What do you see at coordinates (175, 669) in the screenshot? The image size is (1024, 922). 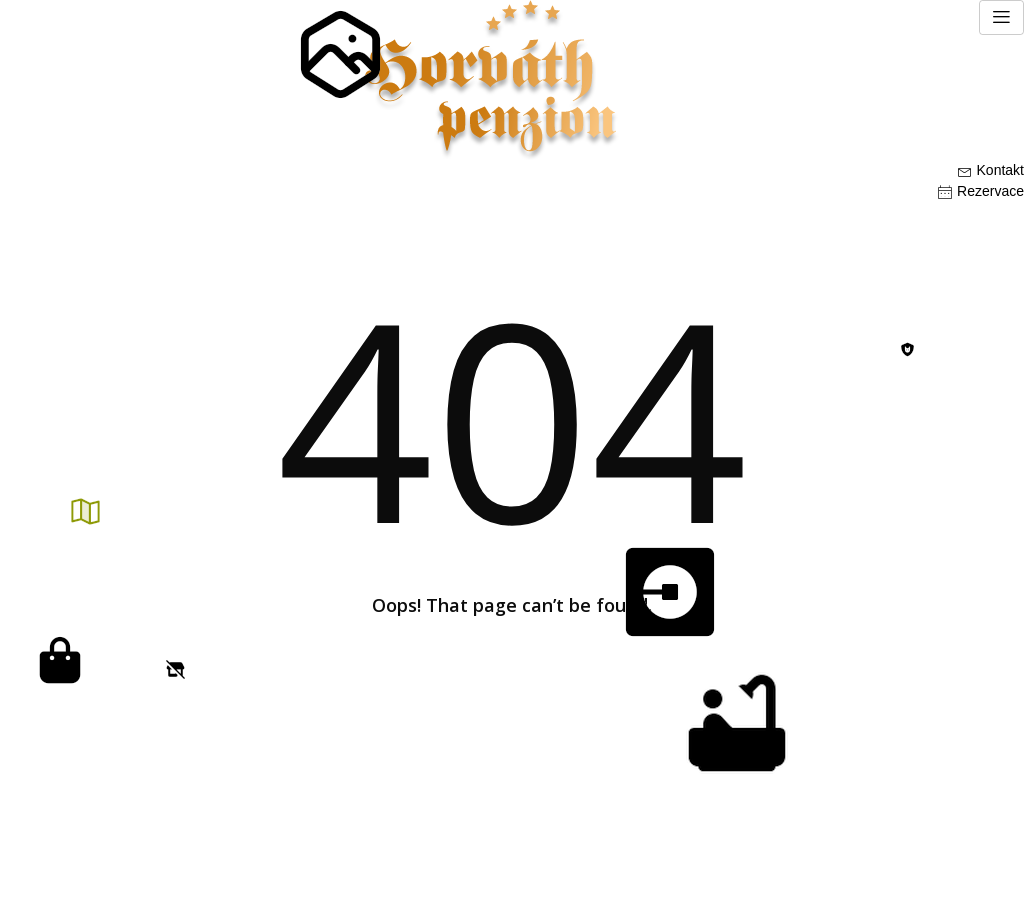 I see `indicates a closed or unavailable shop` at bounding box center [175, 669].